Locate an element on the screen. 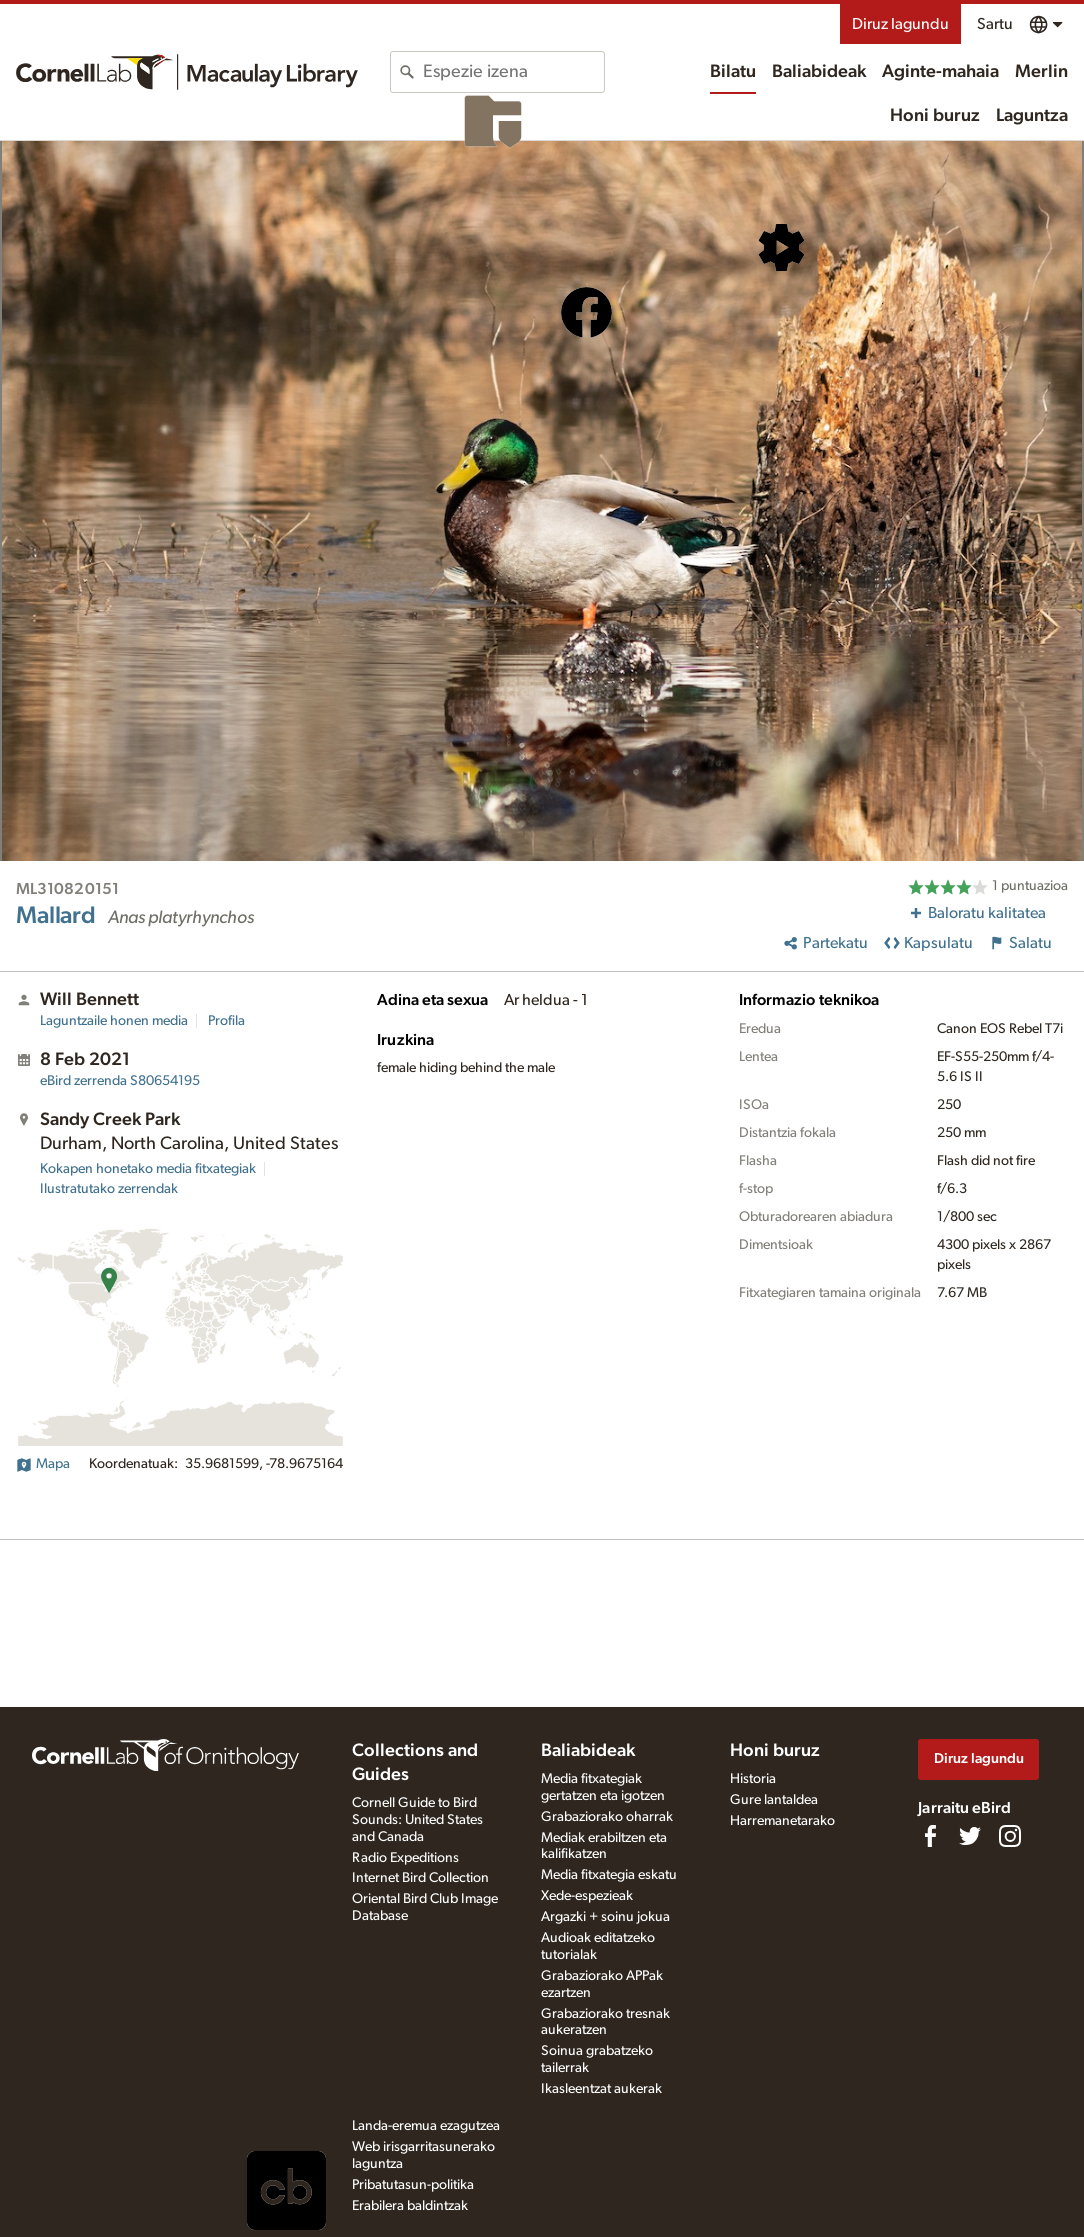 Image resolution: width=1084 pixels, height=2237 pixels. open YouTube Studio app is located at coordinates (781, 247).